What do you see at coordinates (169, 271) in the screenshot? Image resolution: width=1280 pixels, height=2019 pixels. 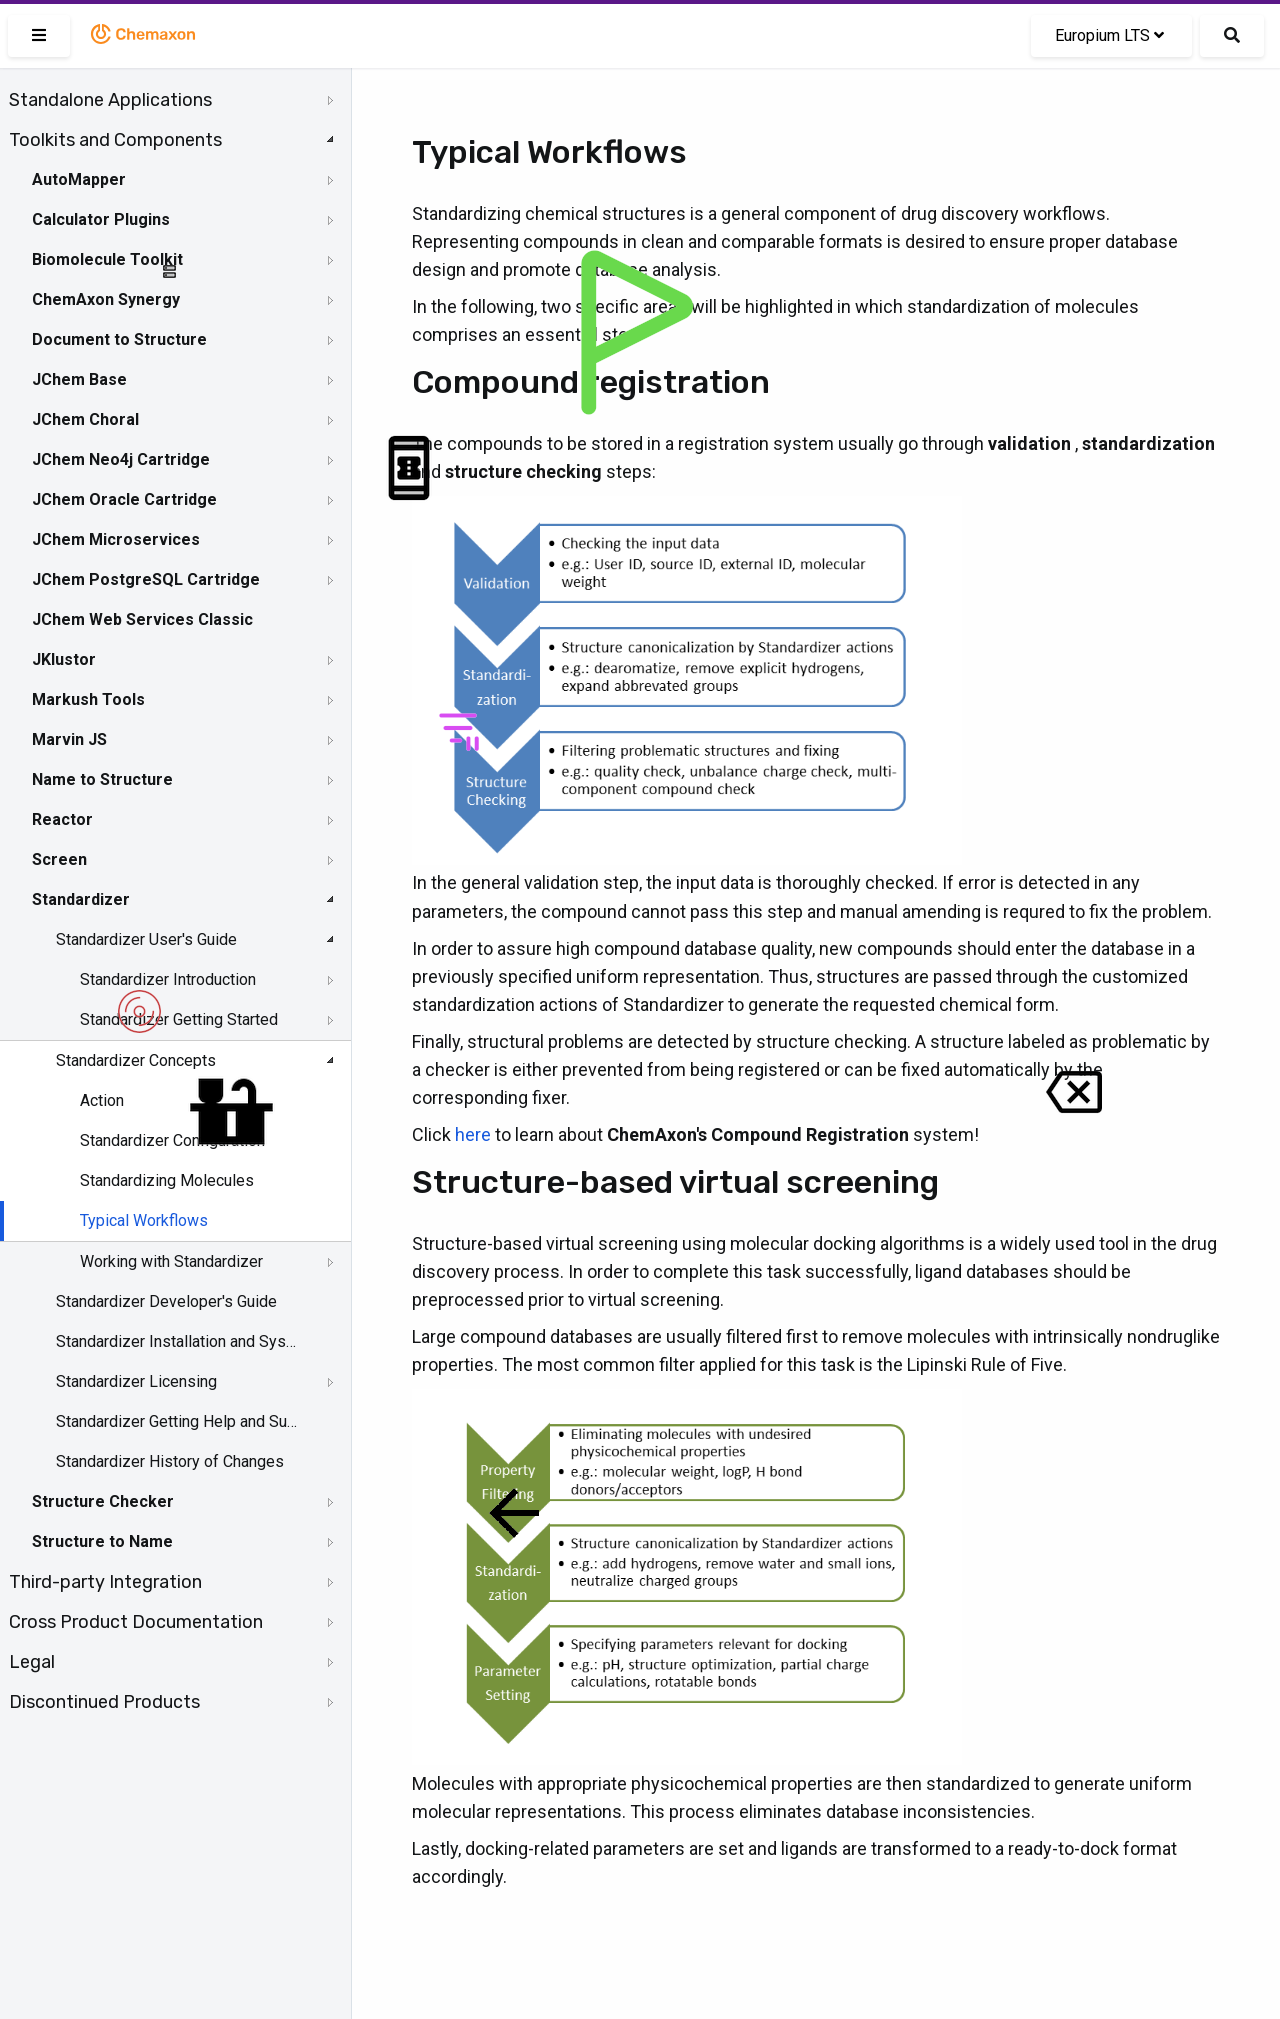 I see `access server or DNS settings` at bounding box center [169, 271].